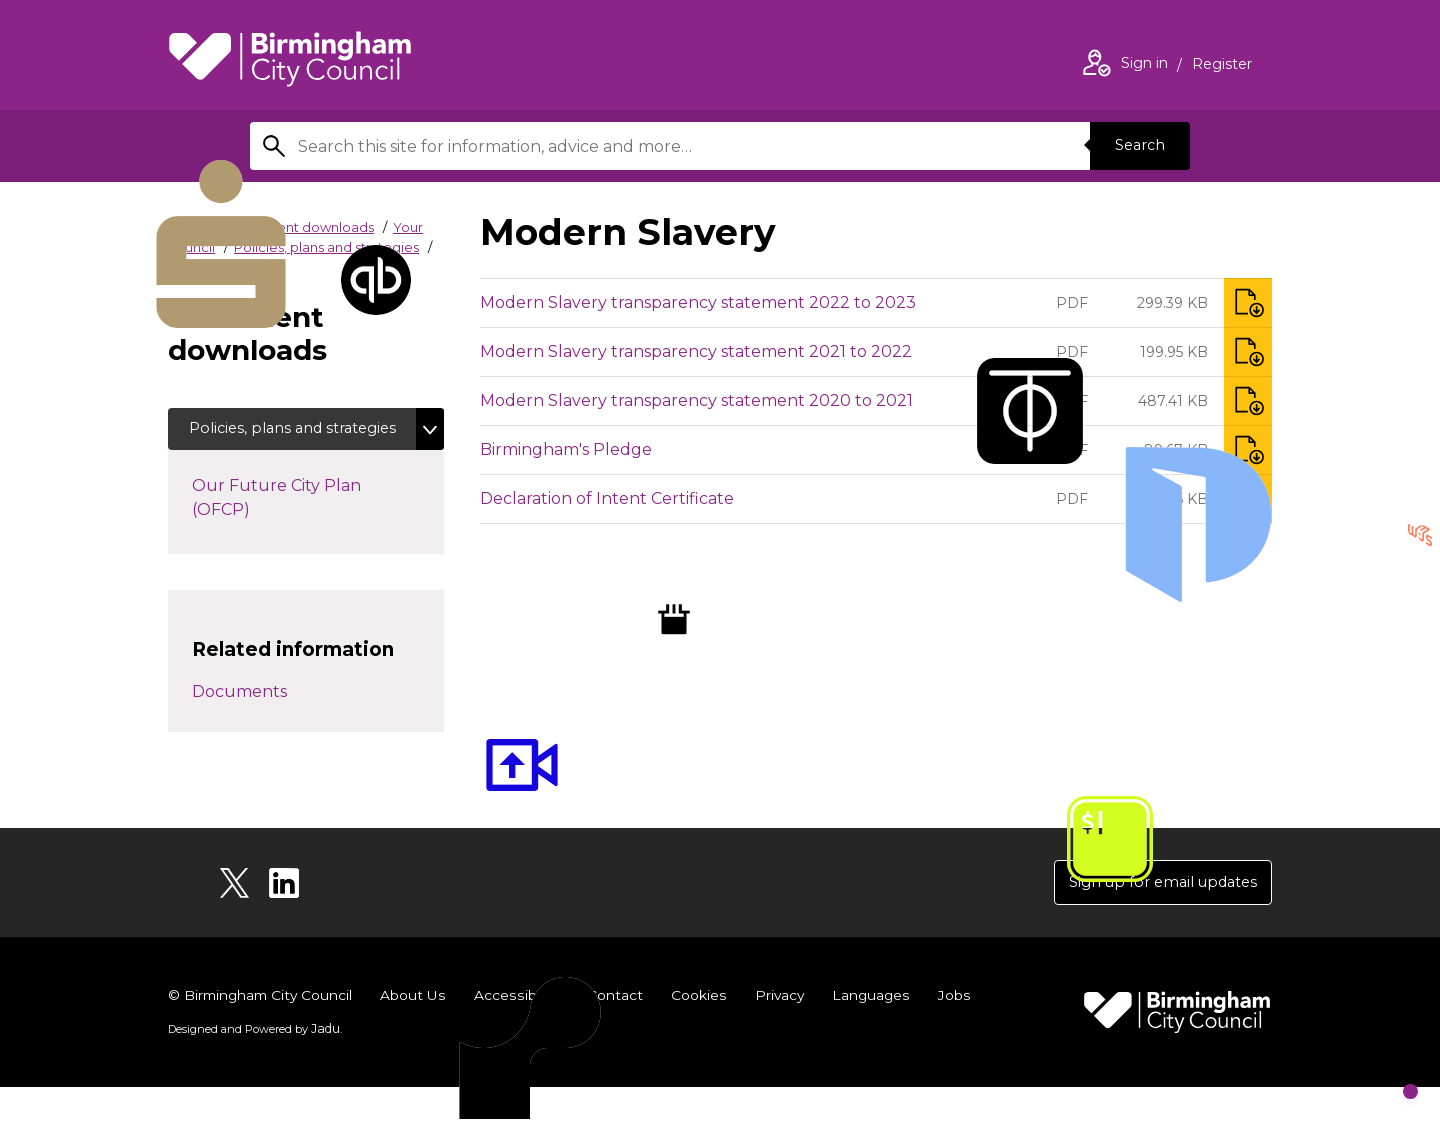 This screenshot has height=1121, width=1440. I want to click on open QuickBooks accounting software, so click(376, 280).